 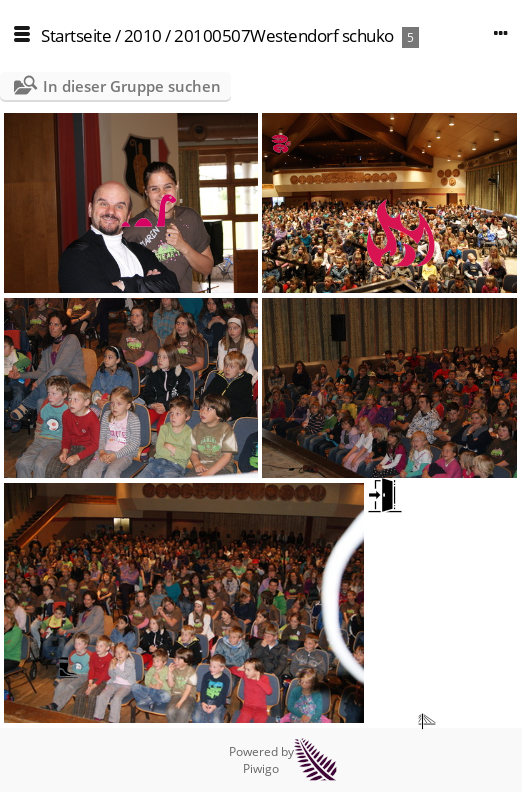 I want to click on exit or log out of the current session, so click(x=385, y=495).